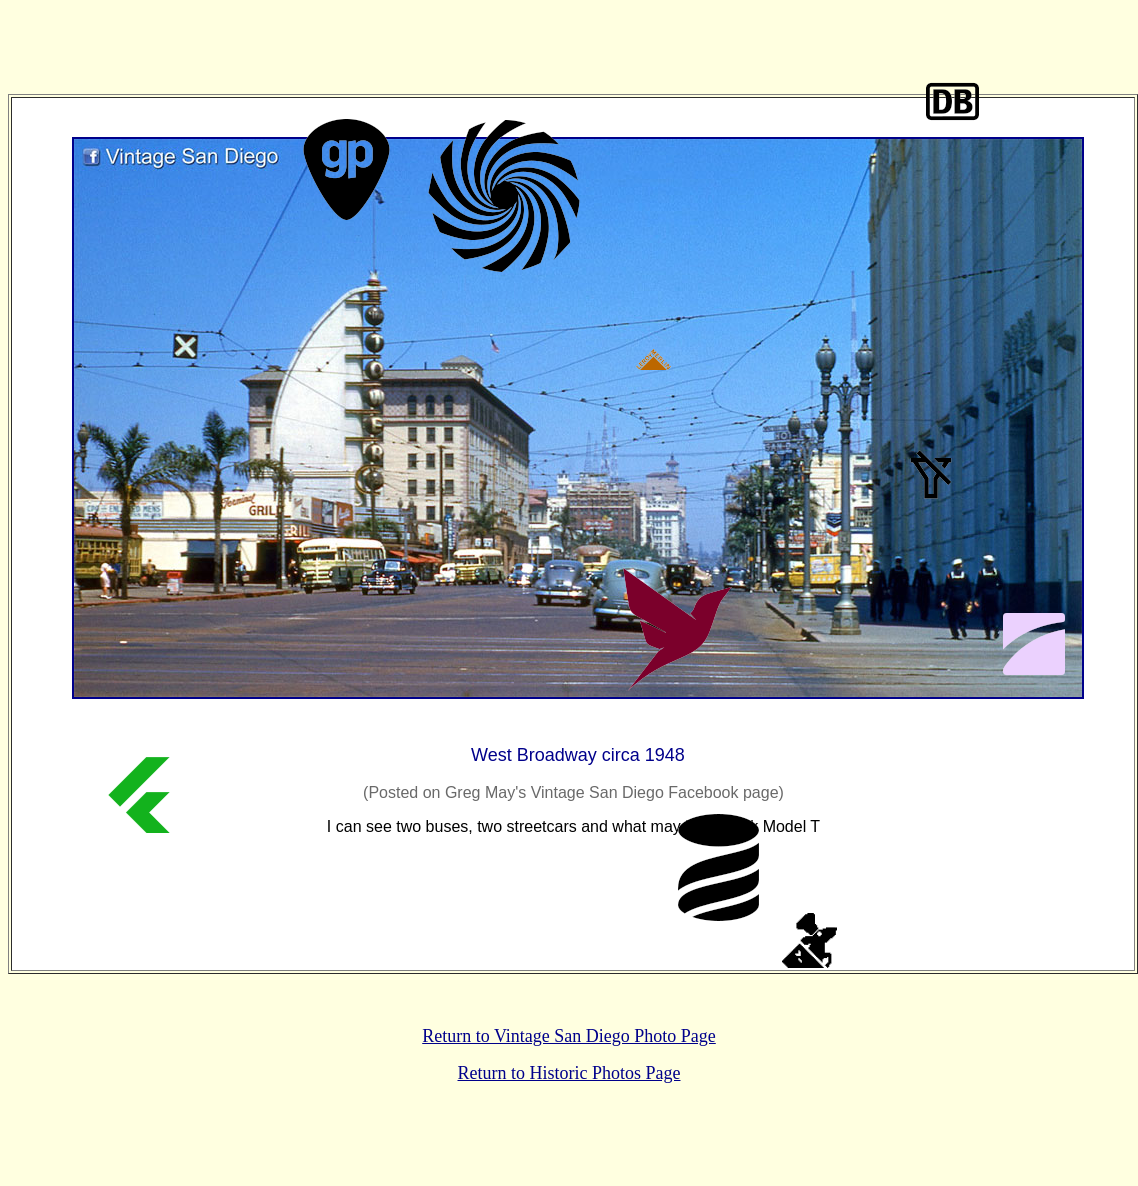 The height and width of the screenshot is (1186, 1138). What do you see at coordinates (809, 940) in the screenshot?
I see `ratatui terminal UI library logo` at bounding box center [809, 940].